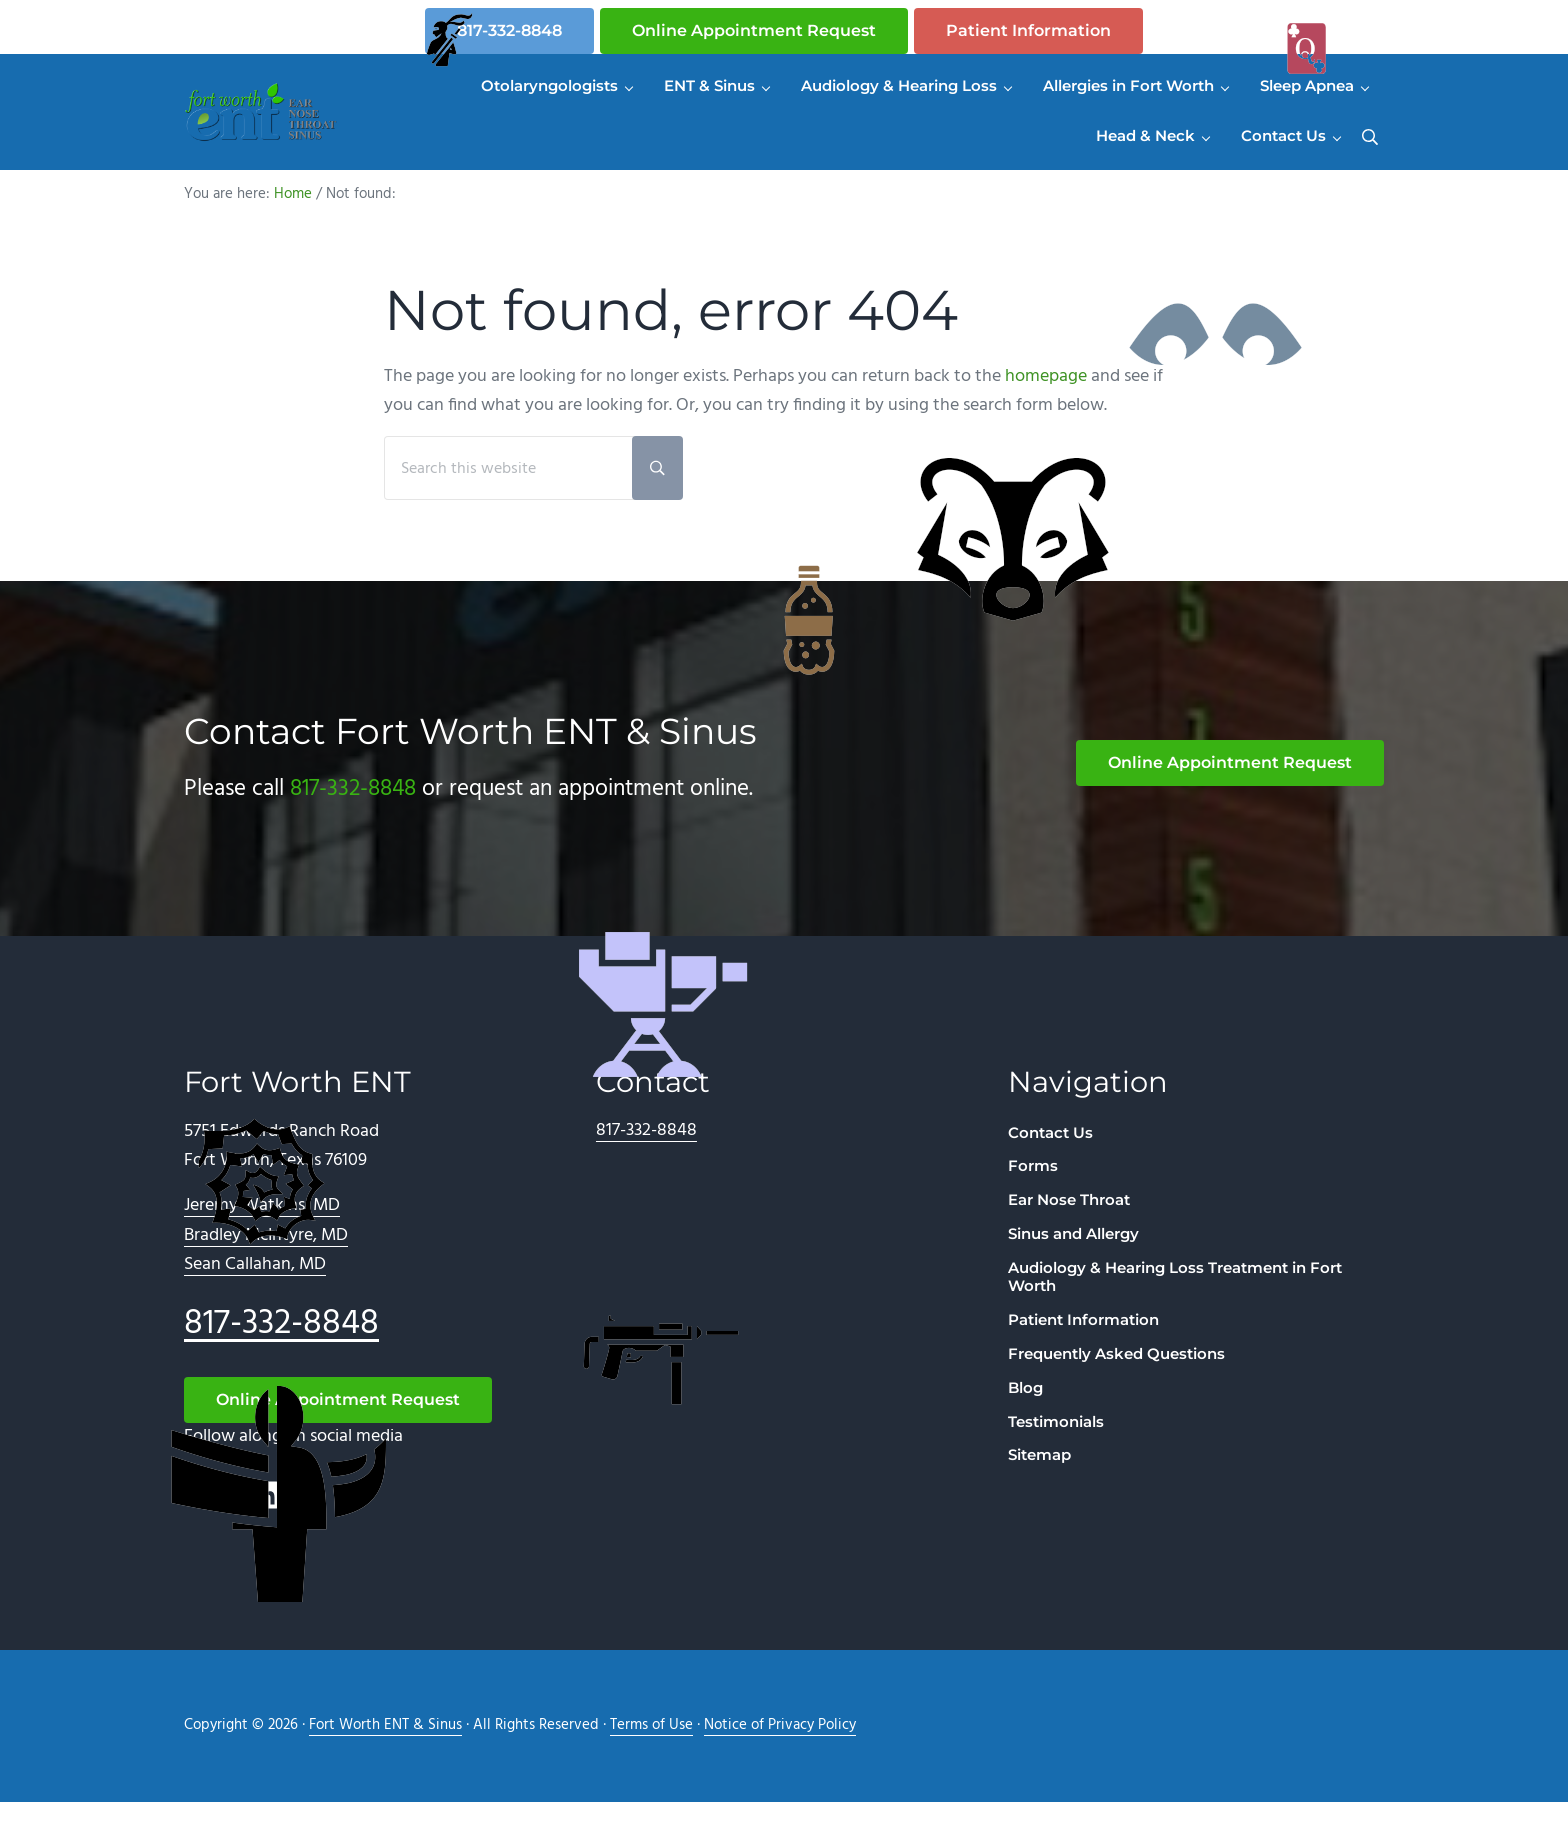 The width and height of the screenshot is (1568, 1826). What do you see at coordinates (449, 39) in the screenshot?
I see `select ninja character class` at bounding box center [449, 39].